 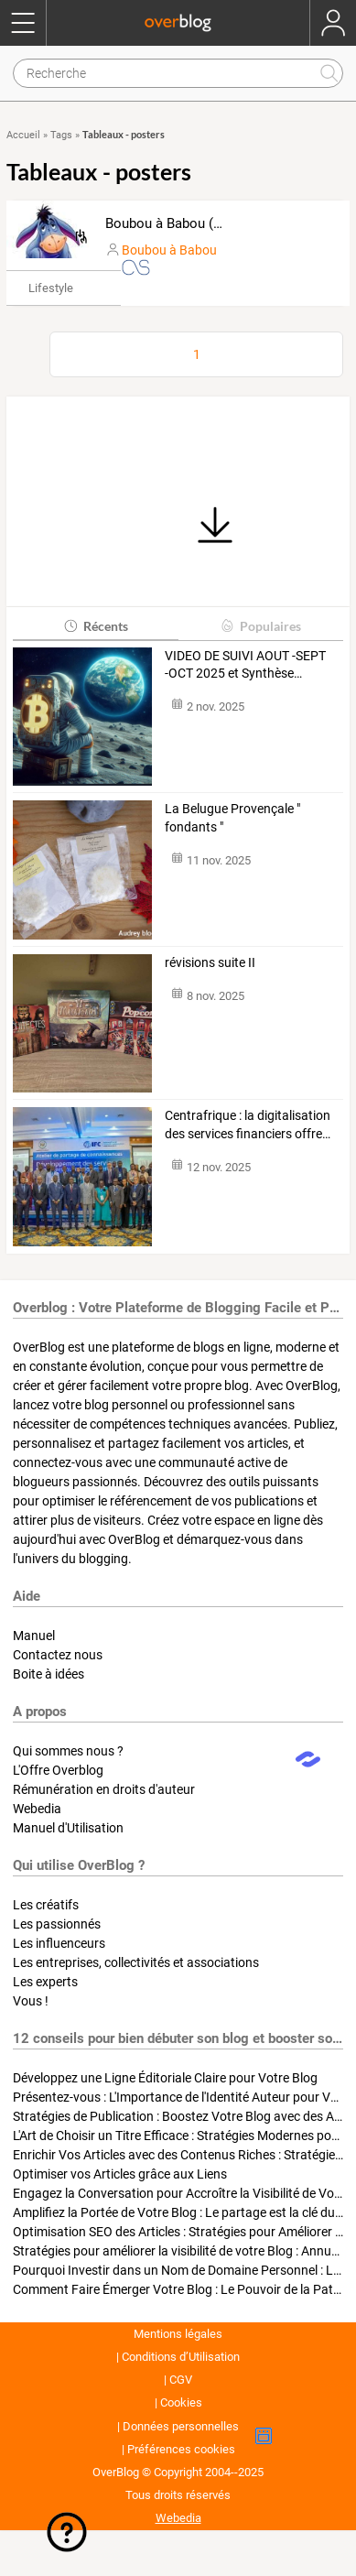 I want to click on access oven controls in a smart home app, so click(x=264, y=2436).